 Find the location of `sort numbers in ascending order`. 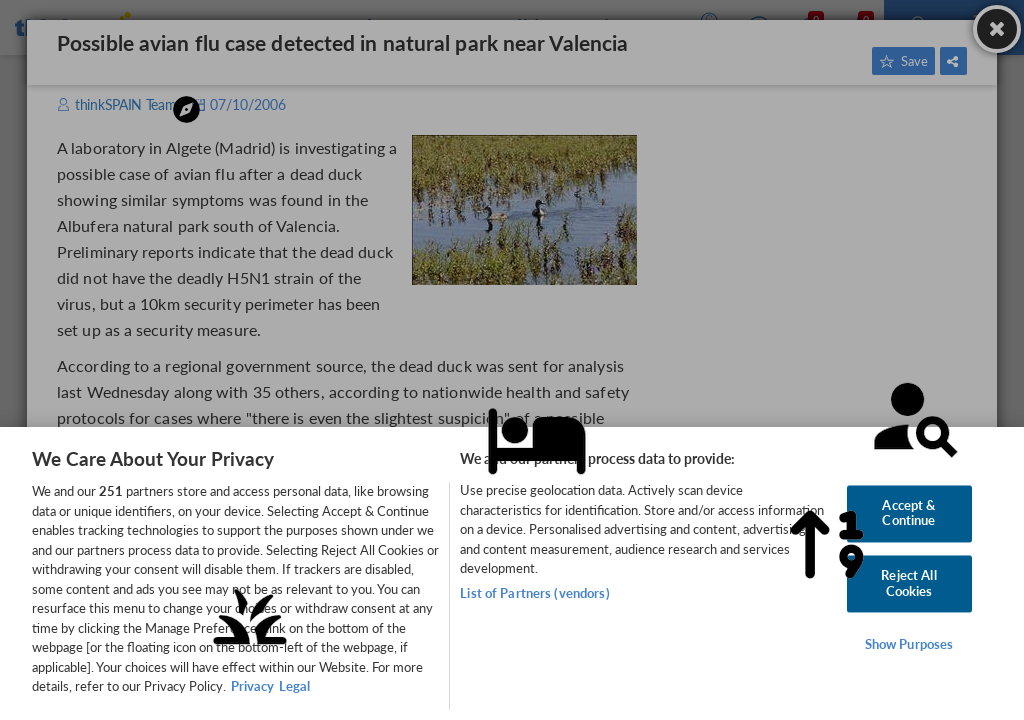

sort numbers in ascending order is located at coordinates (829, 544).